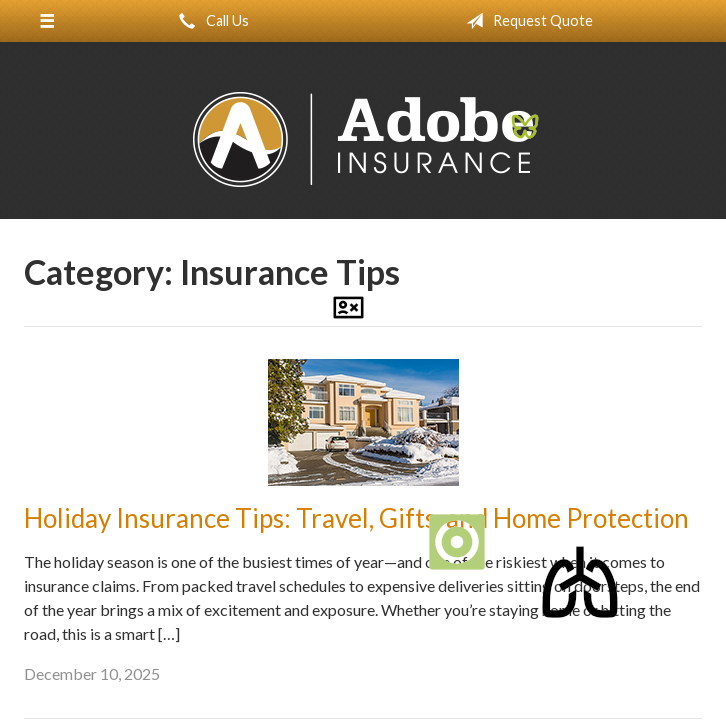 This screenshot has width=726, height=720. I want to click on expired pass or credential, so click(348, 307).